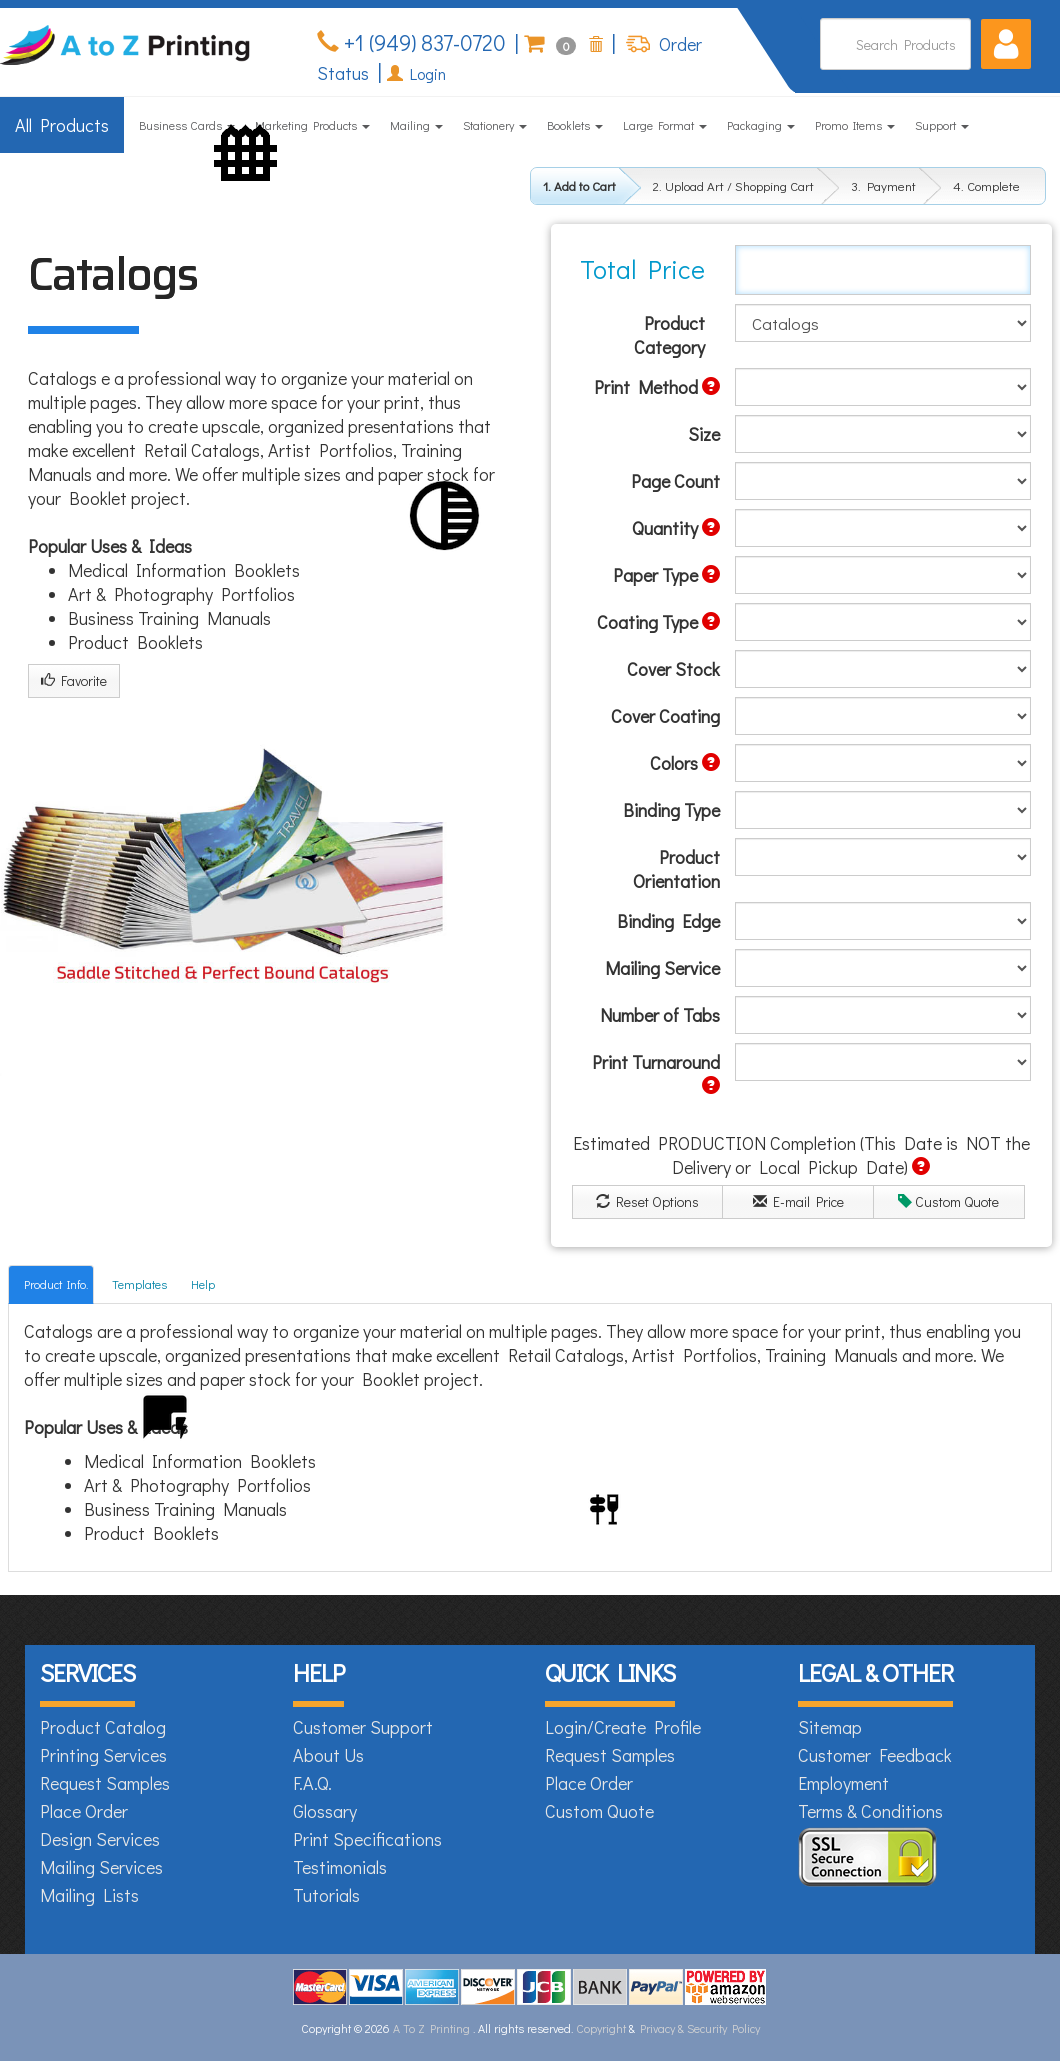 This screenshot has width=1060, height=2061. I want to click on adjust image contrast settings, so click(444, 515).